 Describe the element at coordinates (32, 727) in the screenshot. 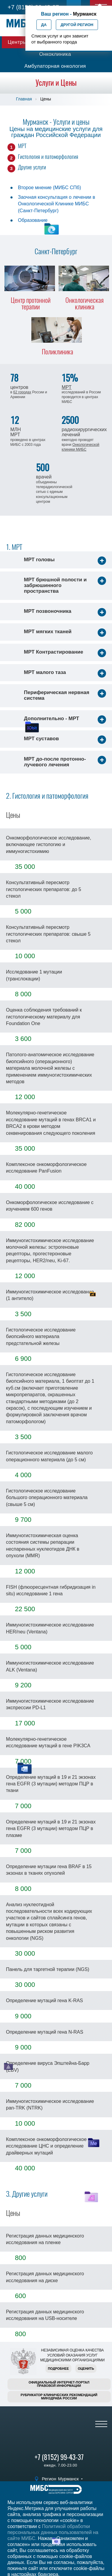

I see `open the IObit application folder` at that location.